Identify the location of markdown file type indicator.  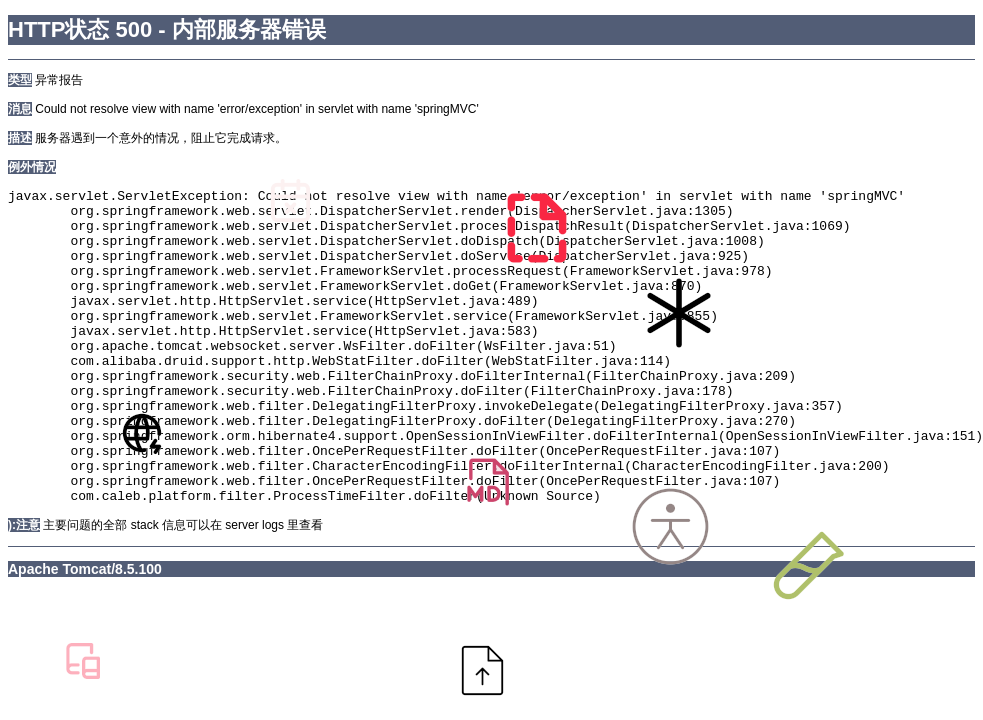
(489, 482).